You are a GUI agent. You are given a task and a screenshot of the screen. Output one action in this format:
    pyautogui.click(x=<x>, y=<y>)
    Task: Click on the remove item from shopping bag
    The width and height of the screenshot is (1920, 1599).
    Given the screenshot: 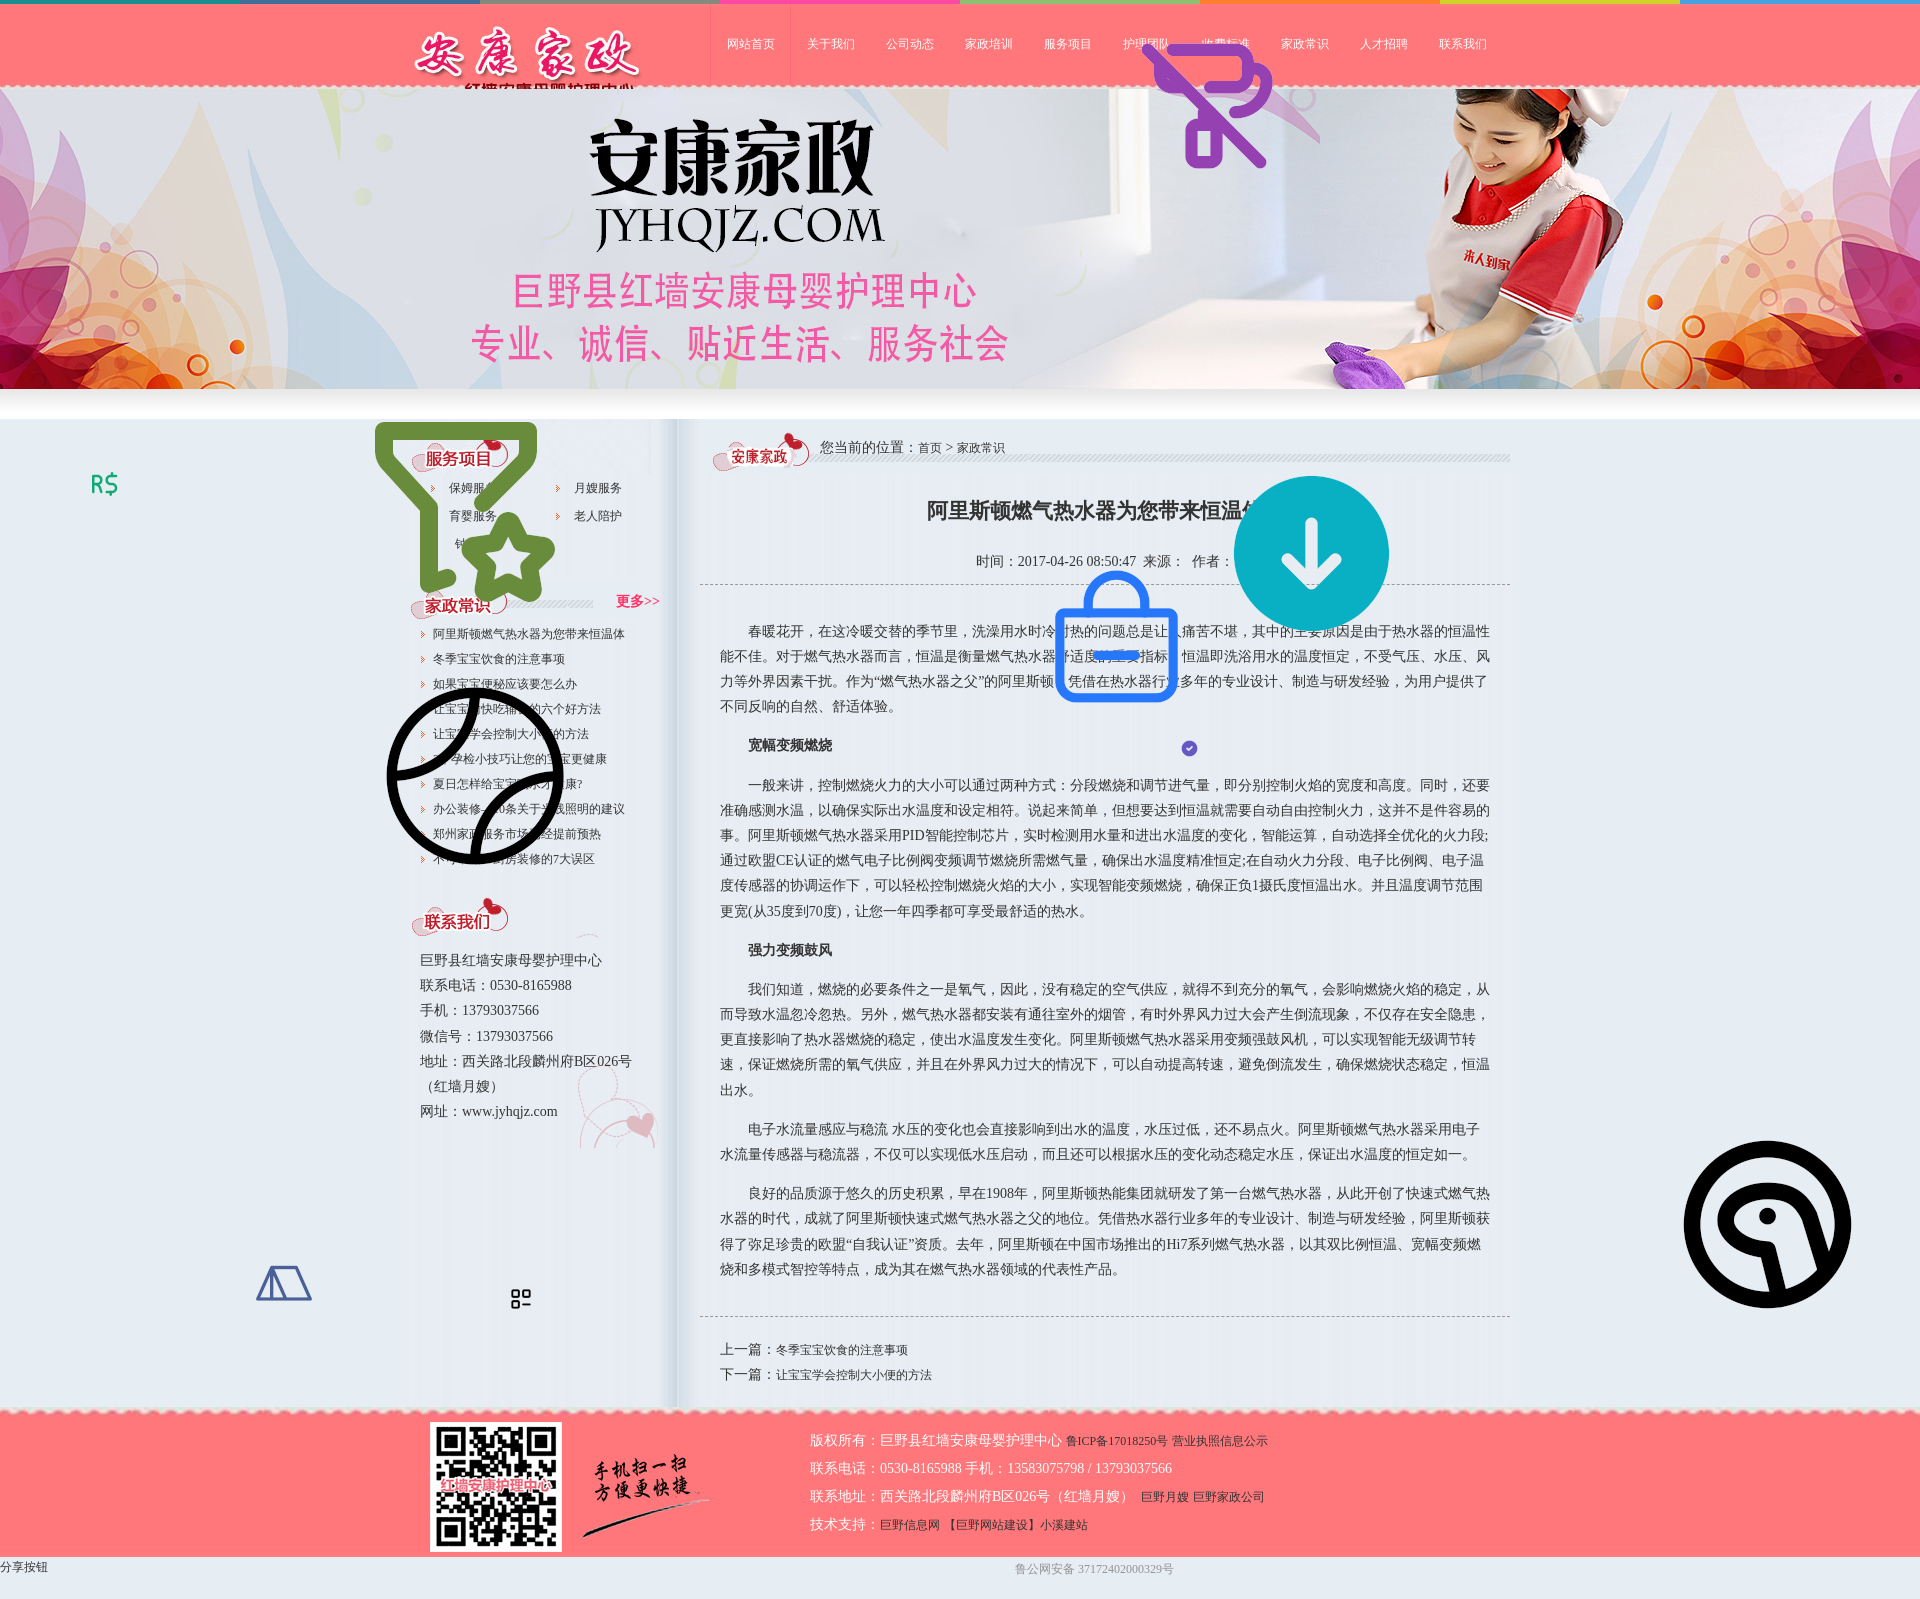 What is the action you would take?
    pyautogui.click(x=1116, y=636)
    